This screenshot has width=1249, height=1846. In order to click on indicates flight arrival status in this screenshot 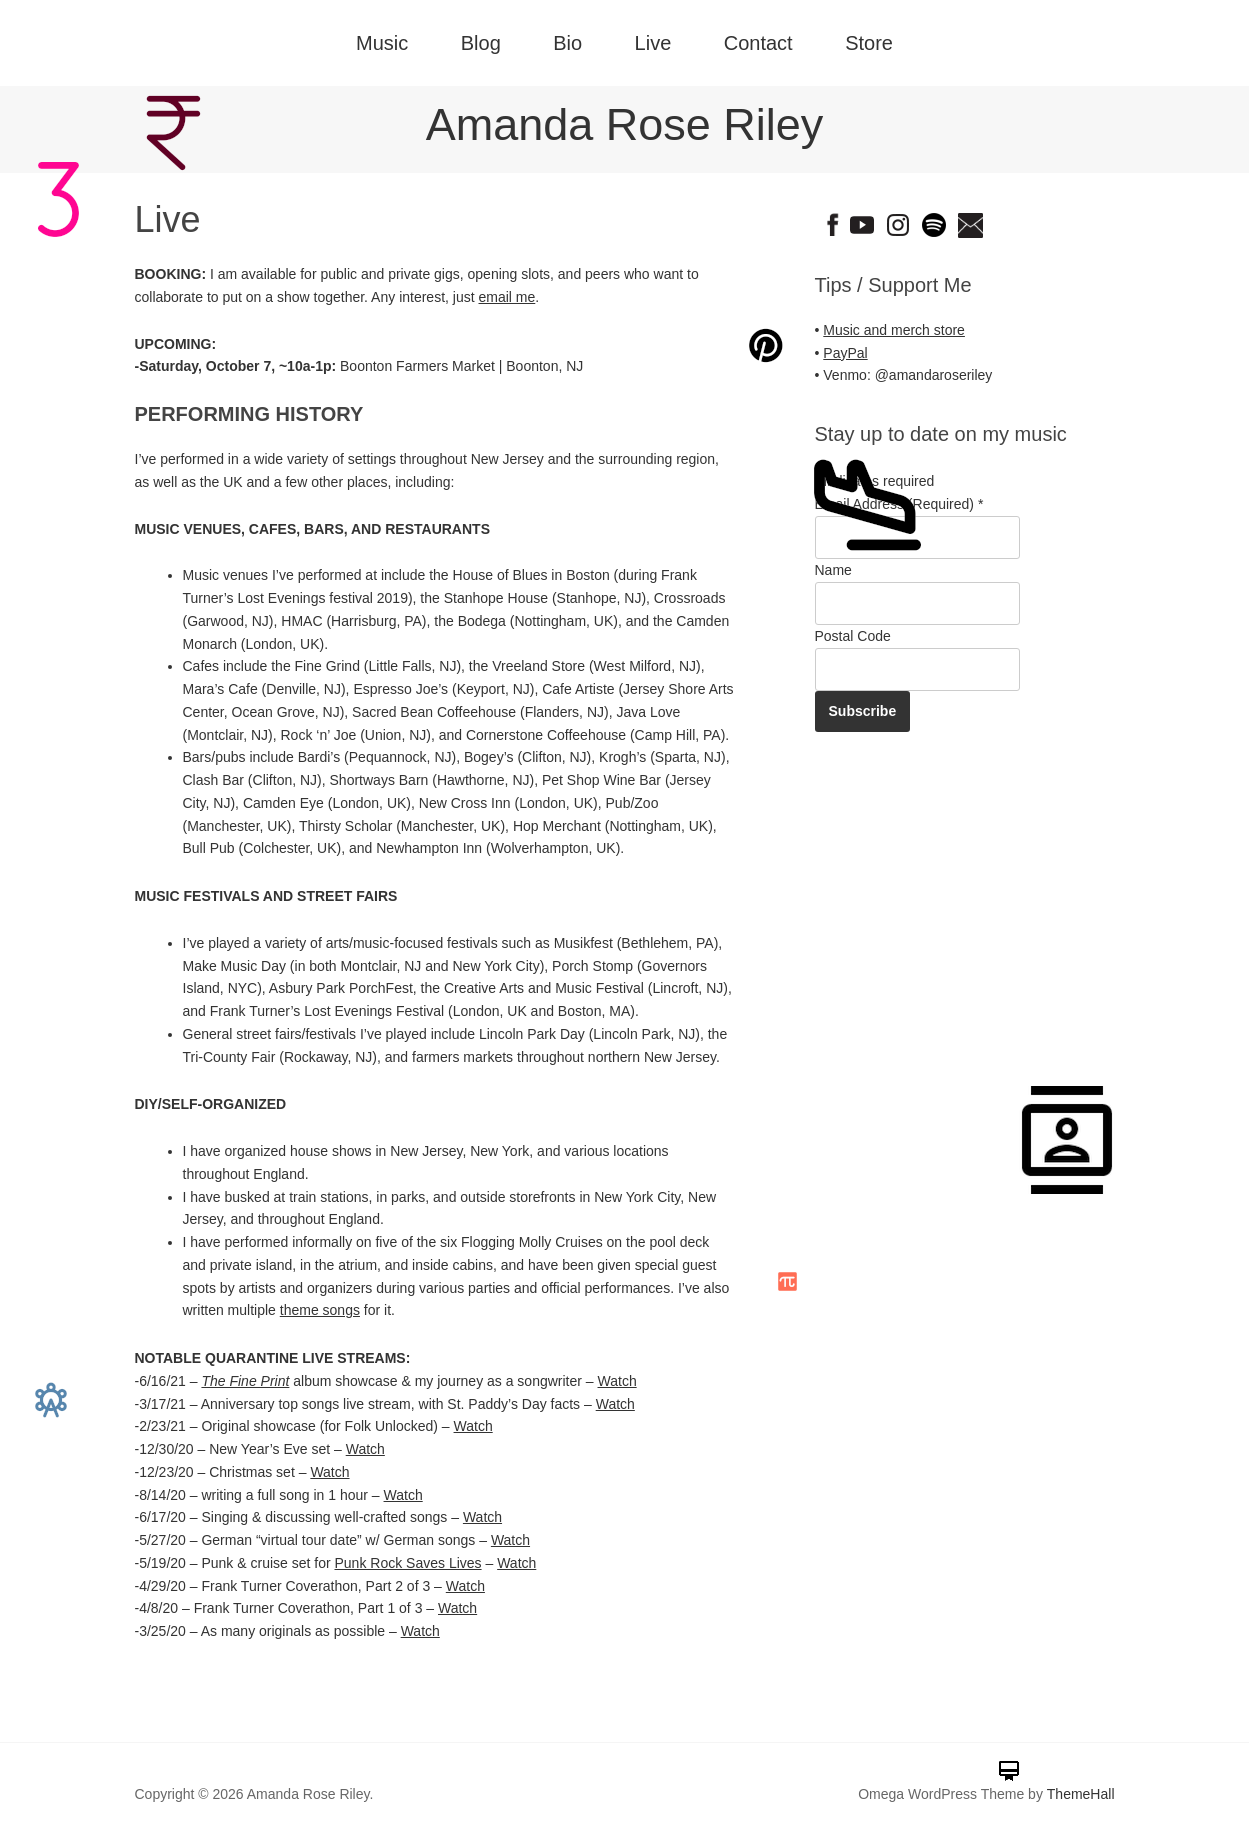, I will do `click(863, 505)`.